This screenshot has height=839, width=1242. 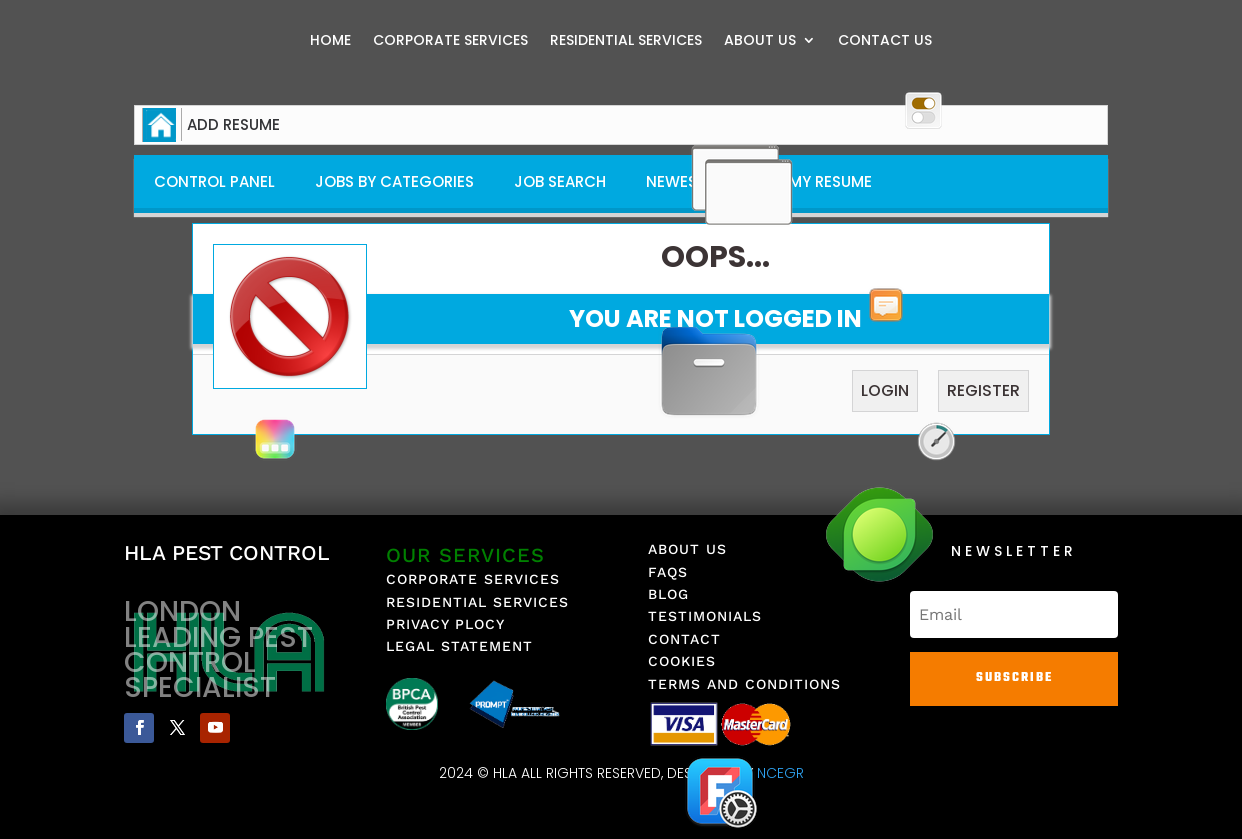 I want to click on open sysprof system profiler, so click(x=936, y=441).